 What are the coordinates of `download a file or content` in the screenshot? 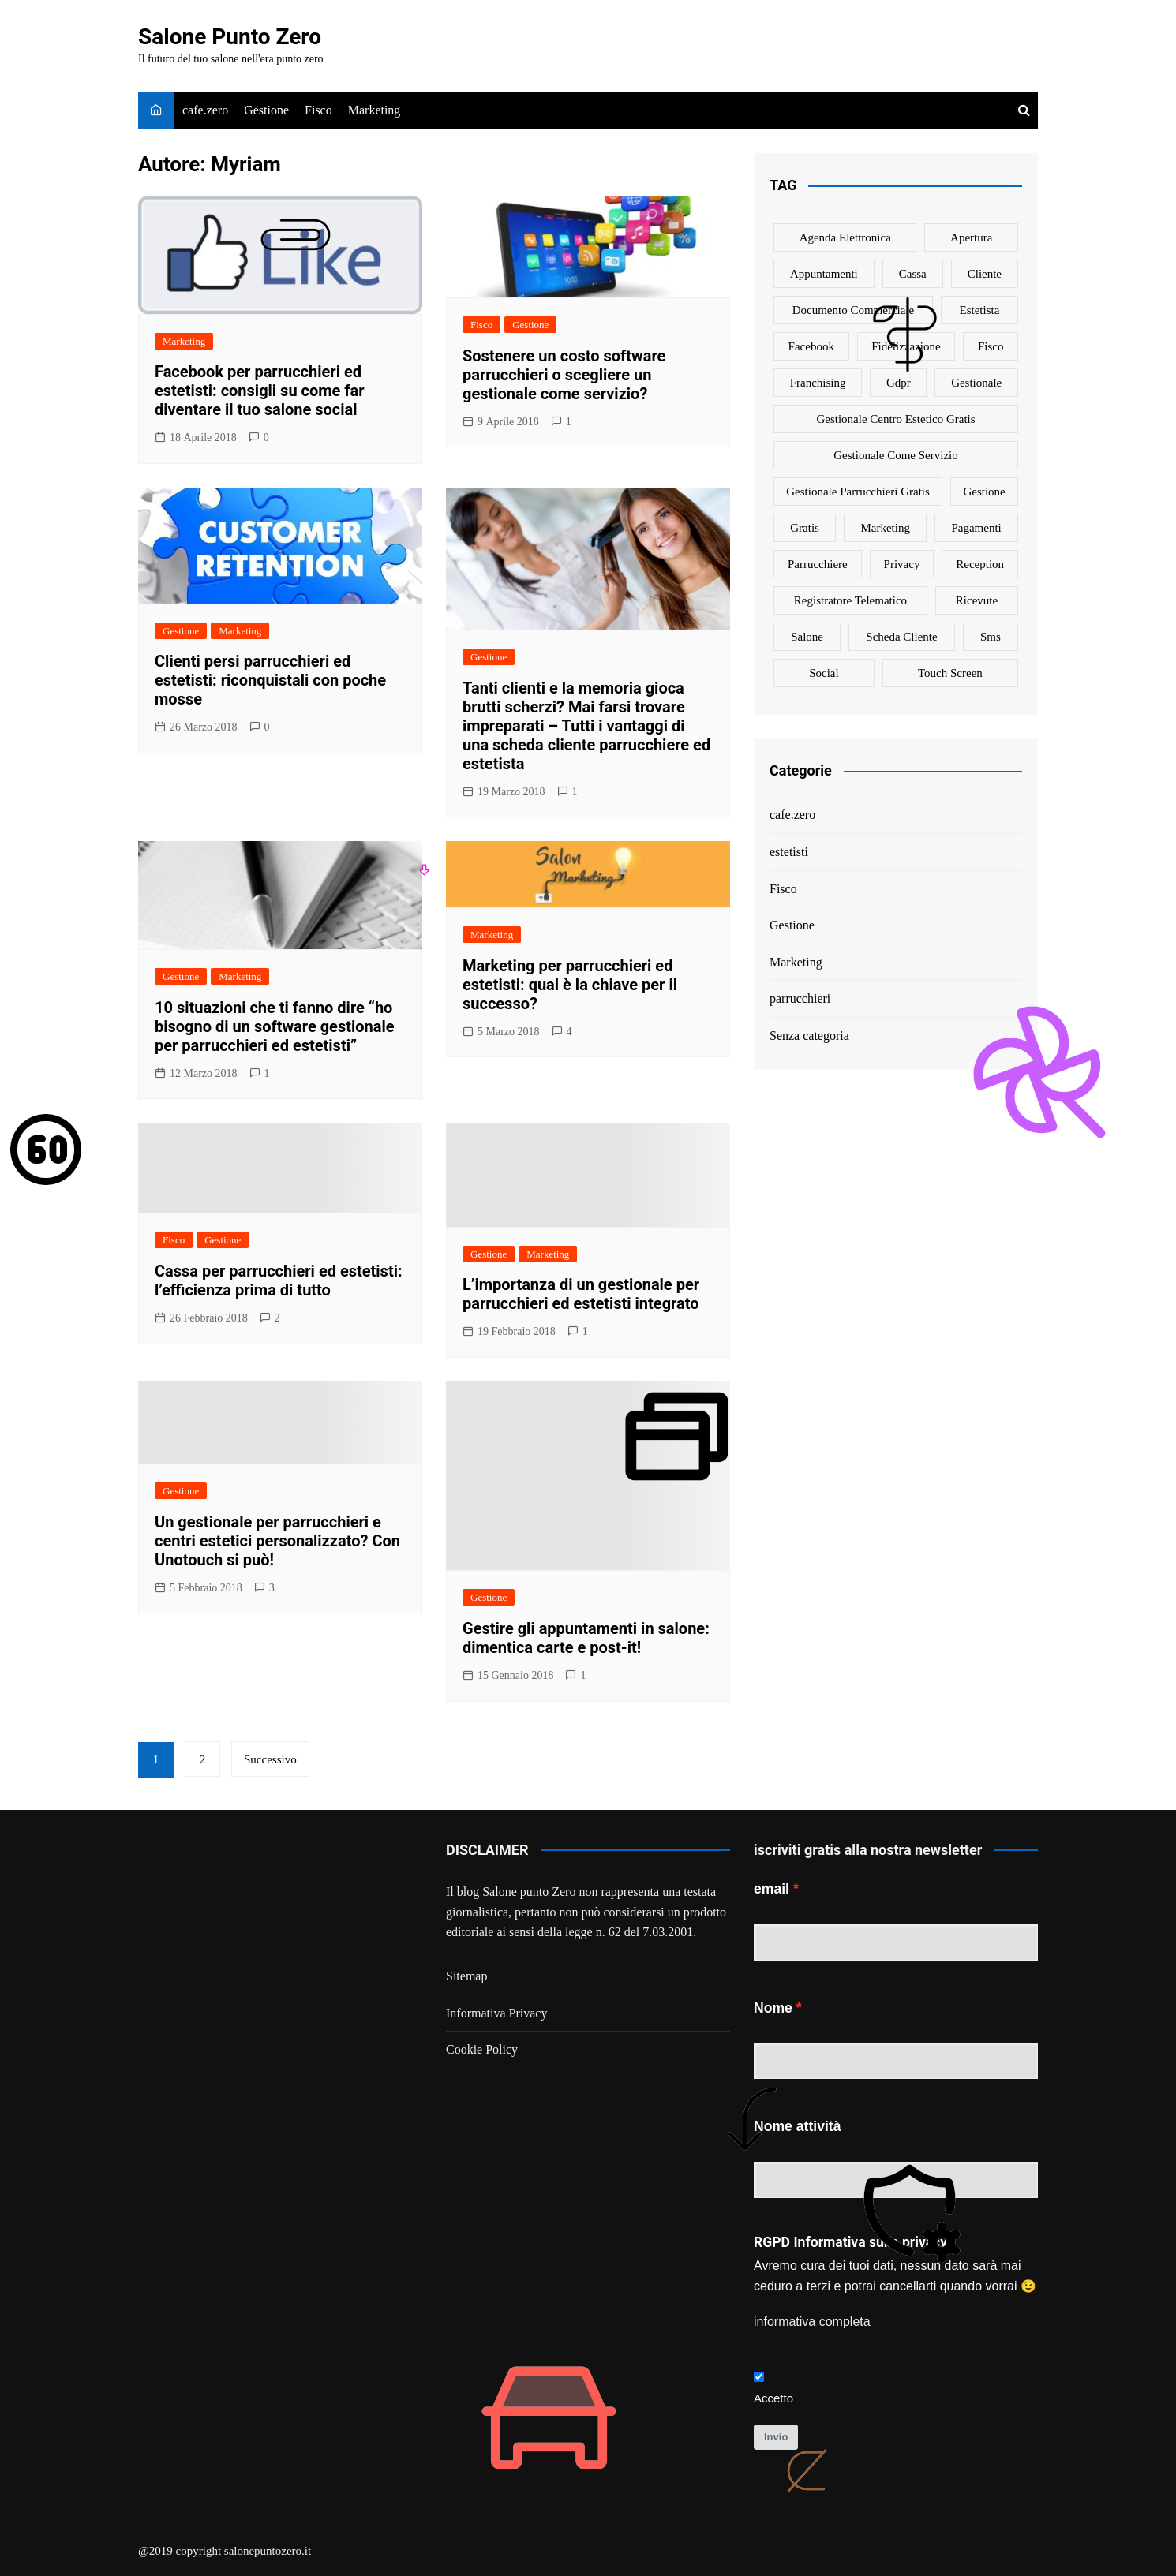 It's located at (424, 869).